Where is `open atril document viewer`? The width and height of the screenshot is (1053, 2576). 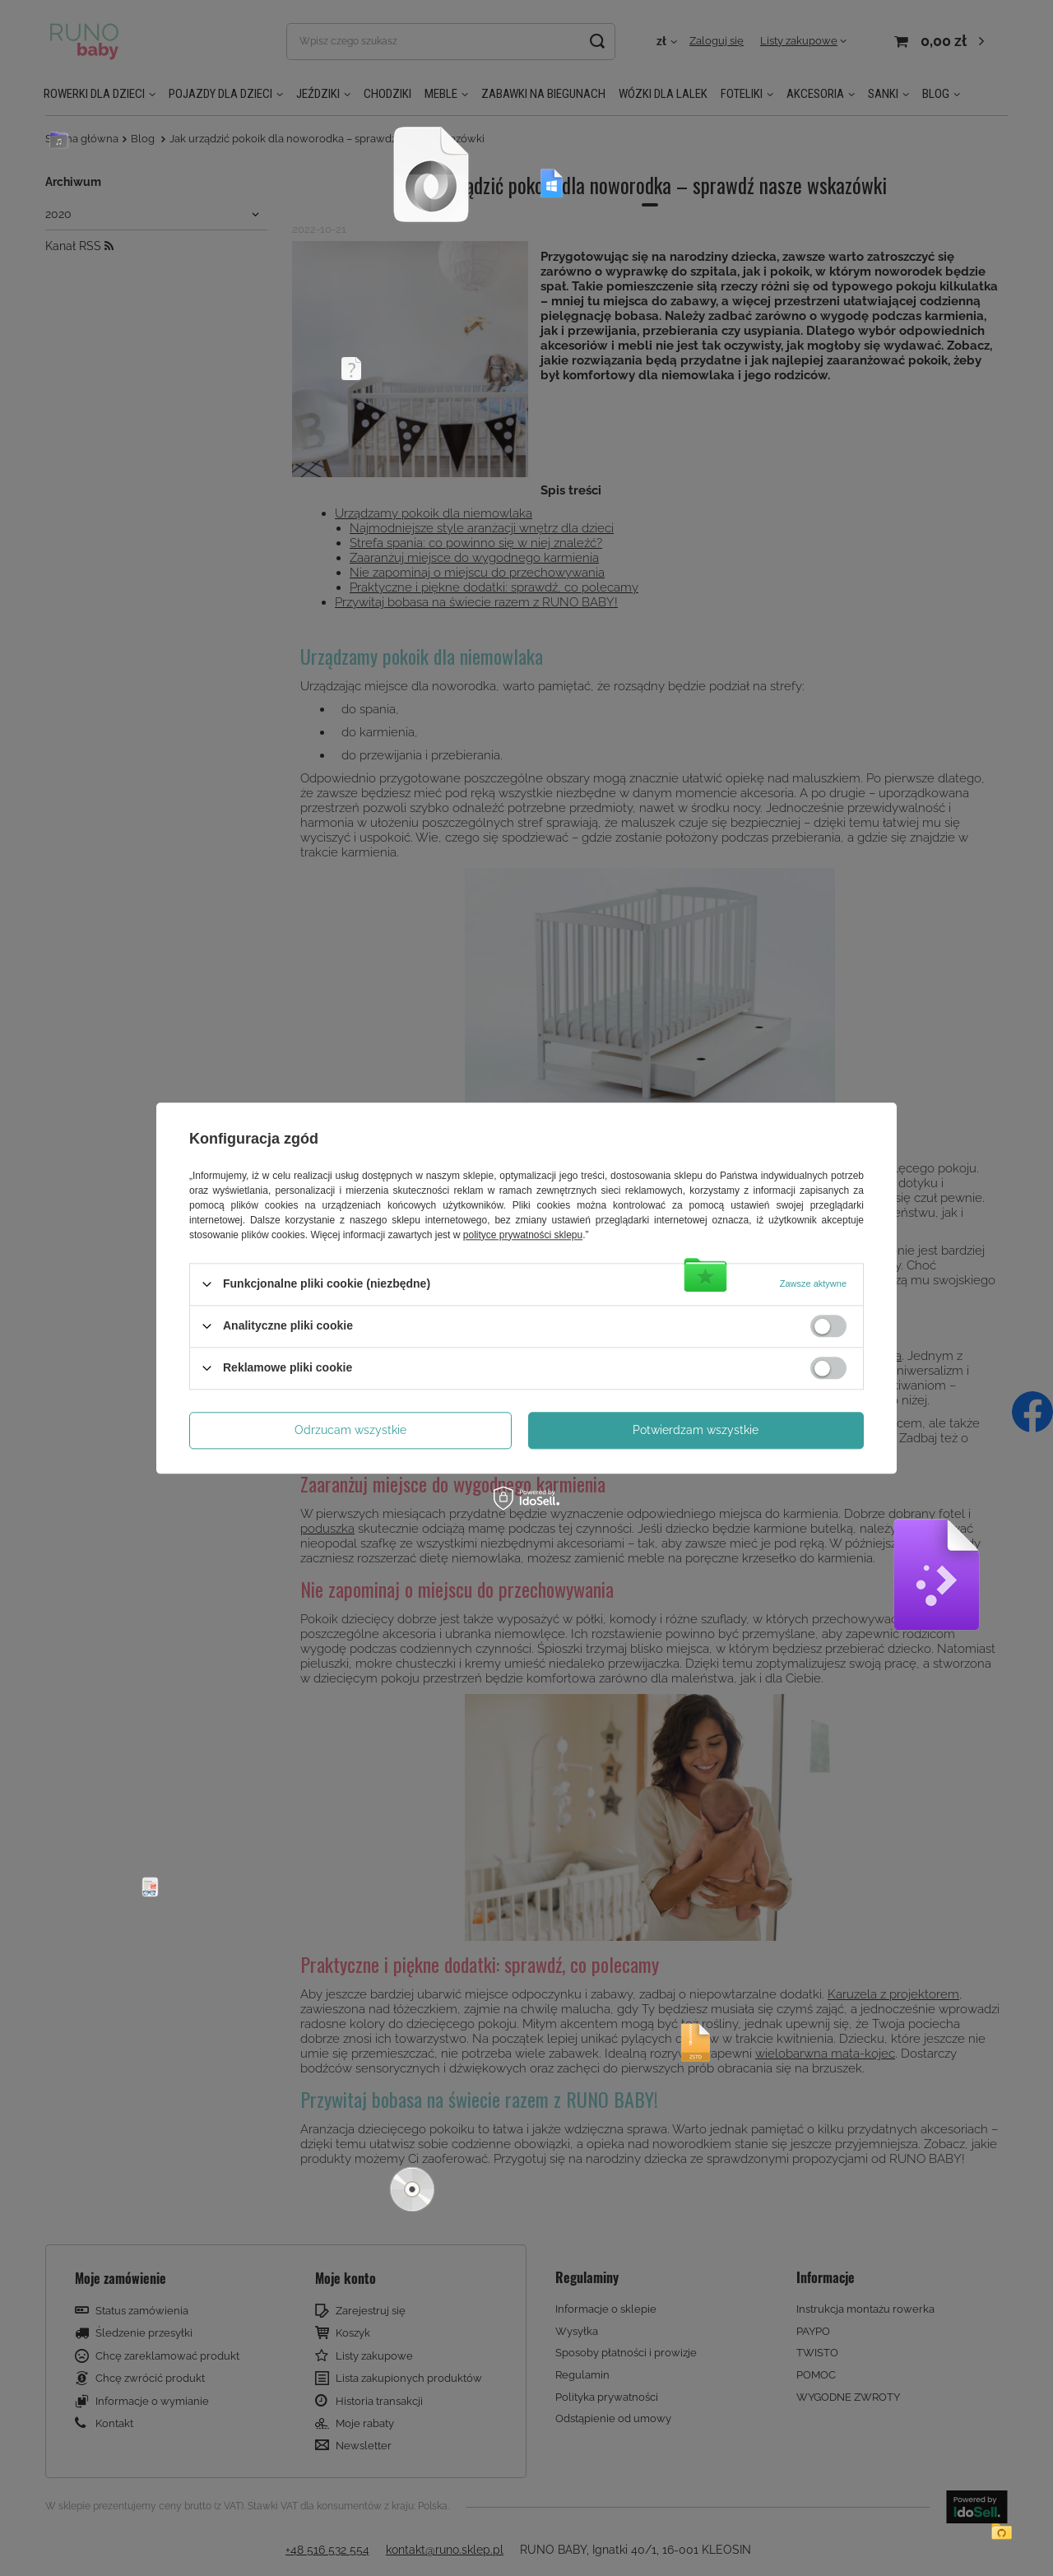 open atril document viewer is located at coordinates (150, 1887).